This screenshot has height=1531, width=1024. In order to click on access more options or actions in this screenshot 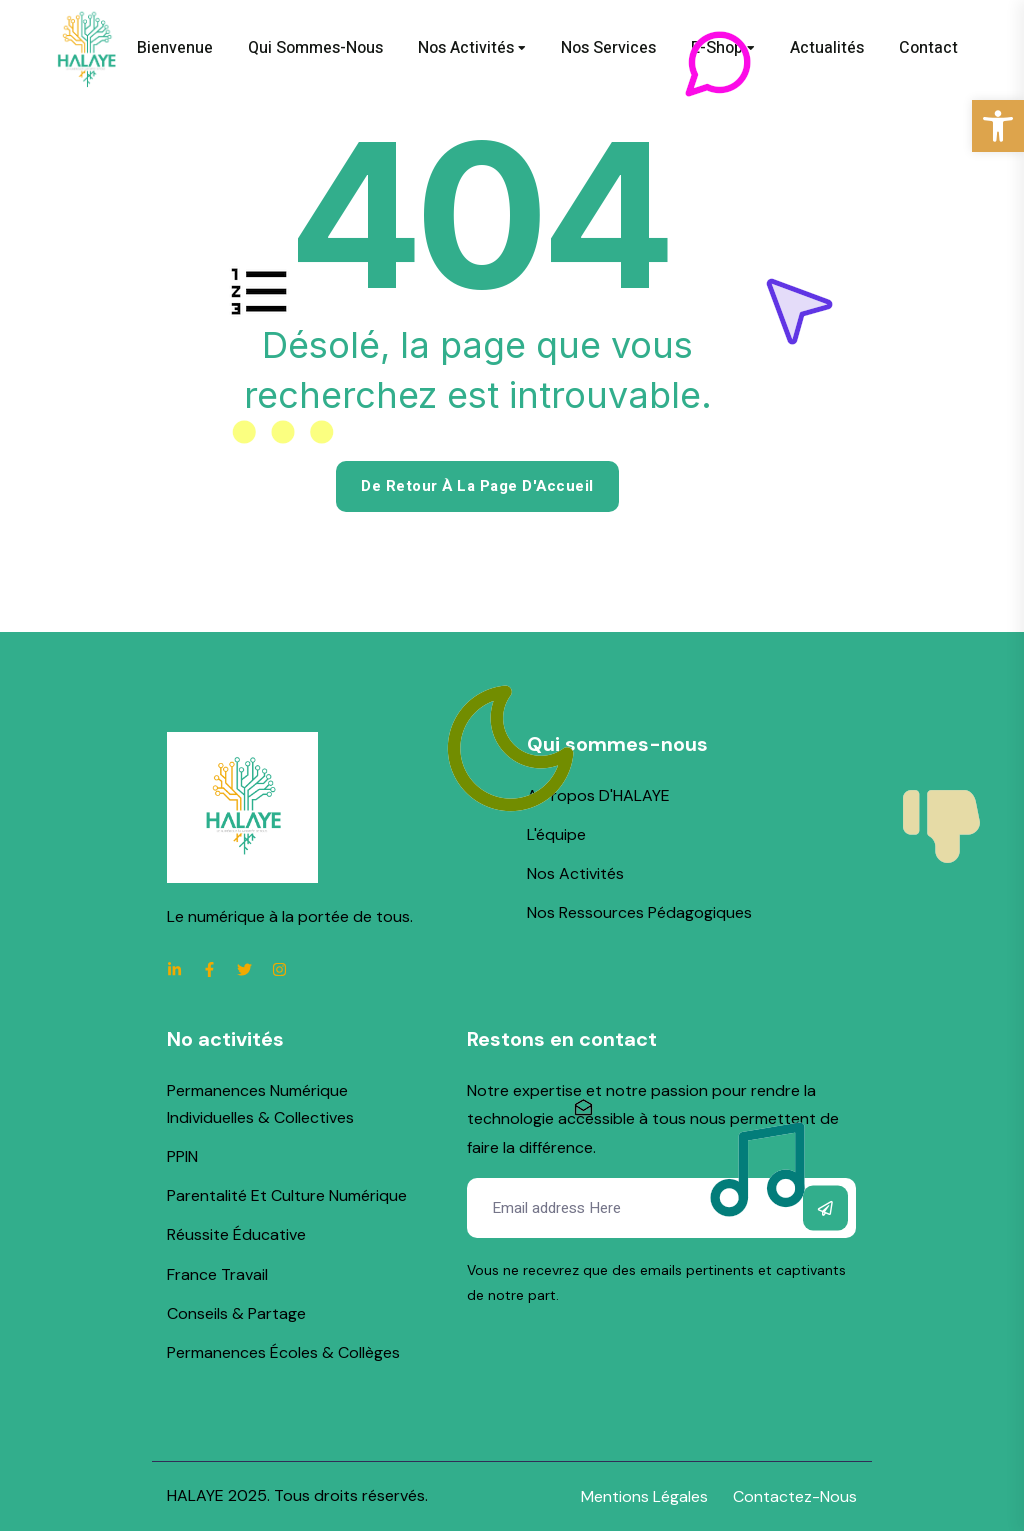, I will do `click(283, 432)`.